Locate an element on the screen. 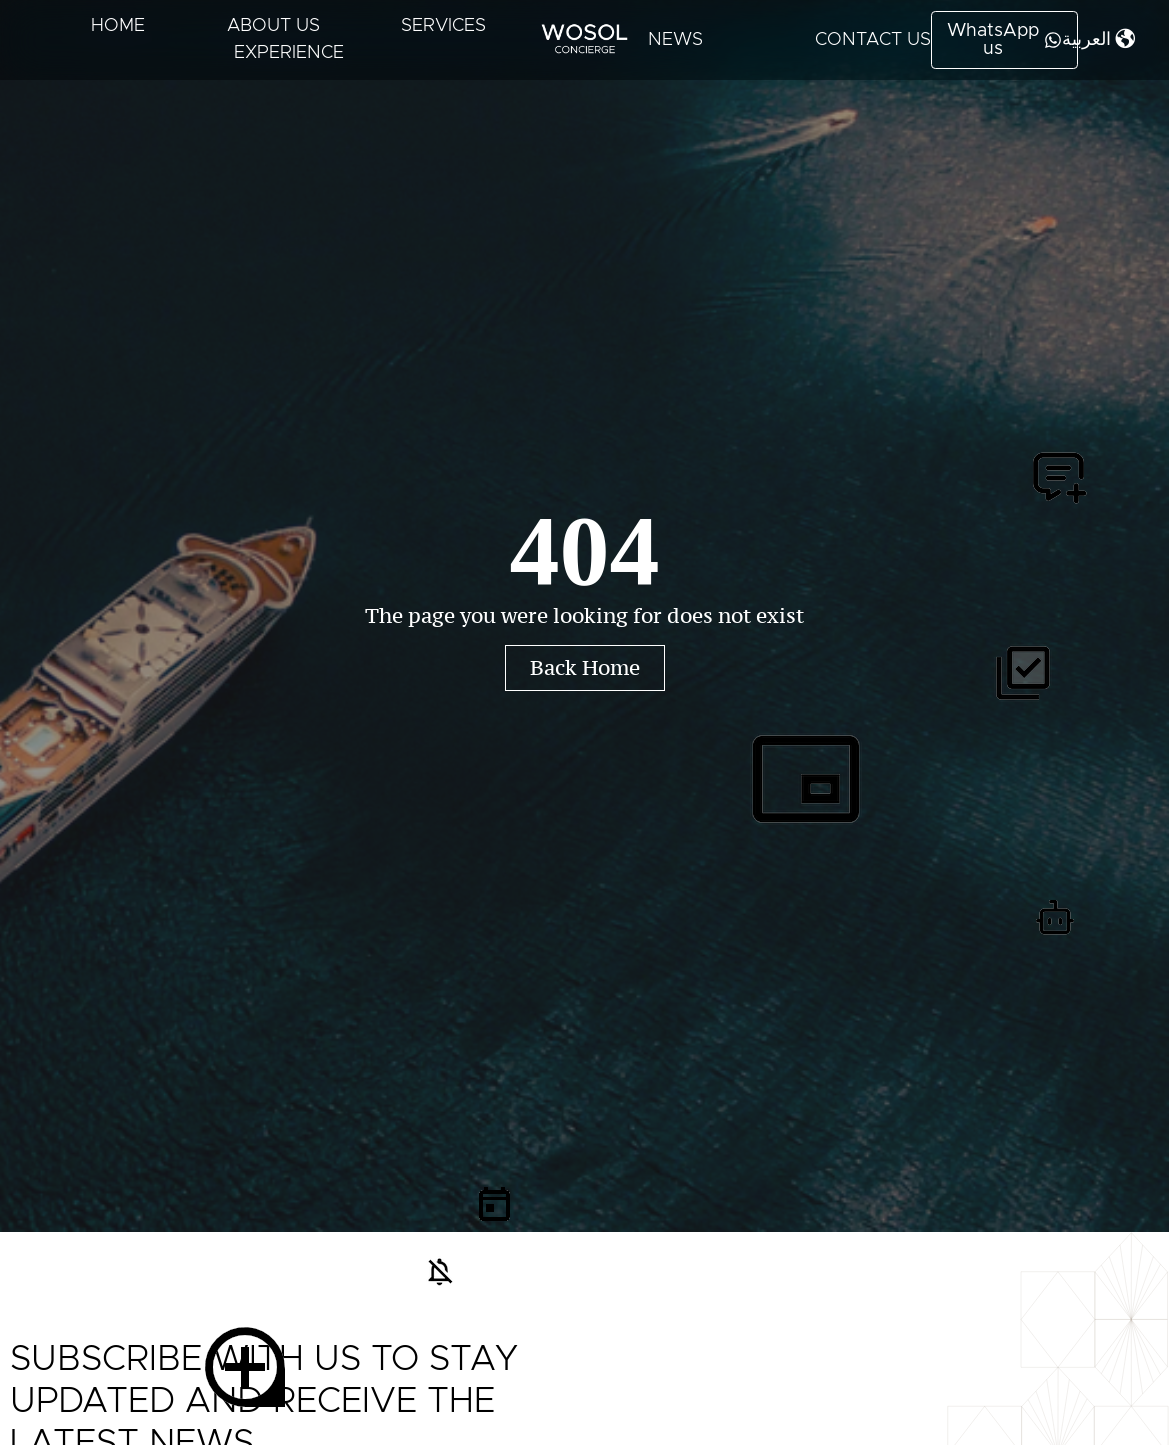 This screenshot has width=1169, height=1445. enable picture-in-picture mode is located at coordinates (806, 779).